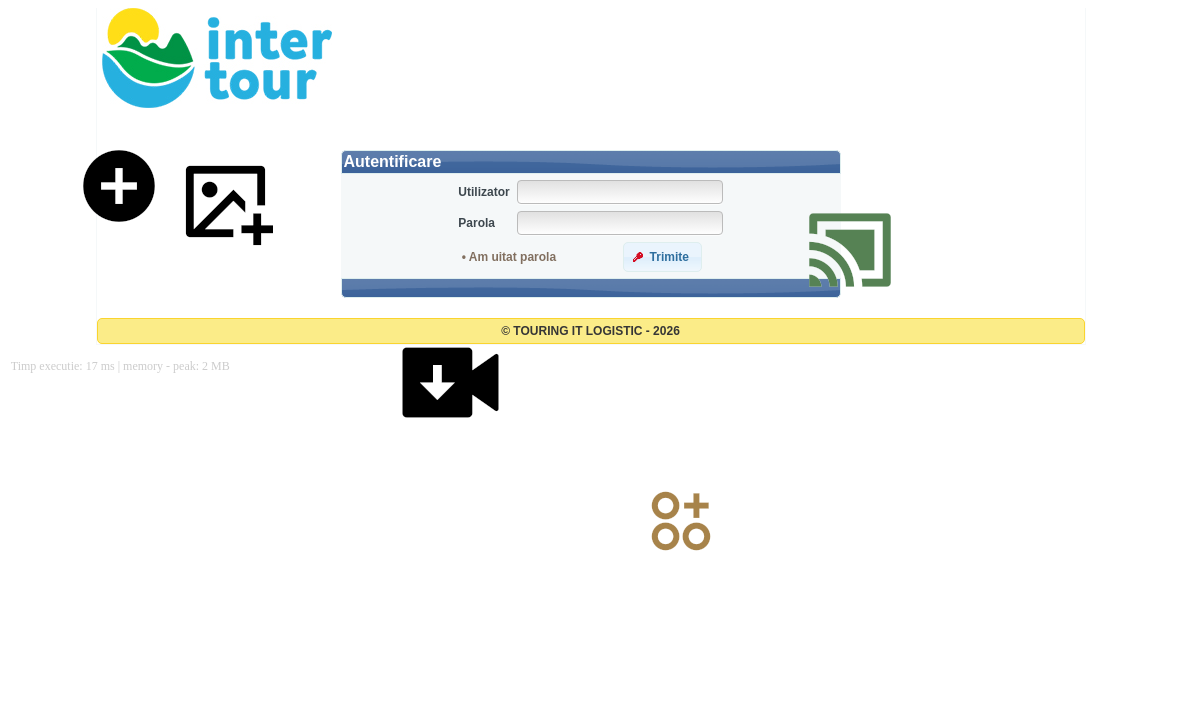  I want to click on cast your screen to a nearby device, so click(850, 250).